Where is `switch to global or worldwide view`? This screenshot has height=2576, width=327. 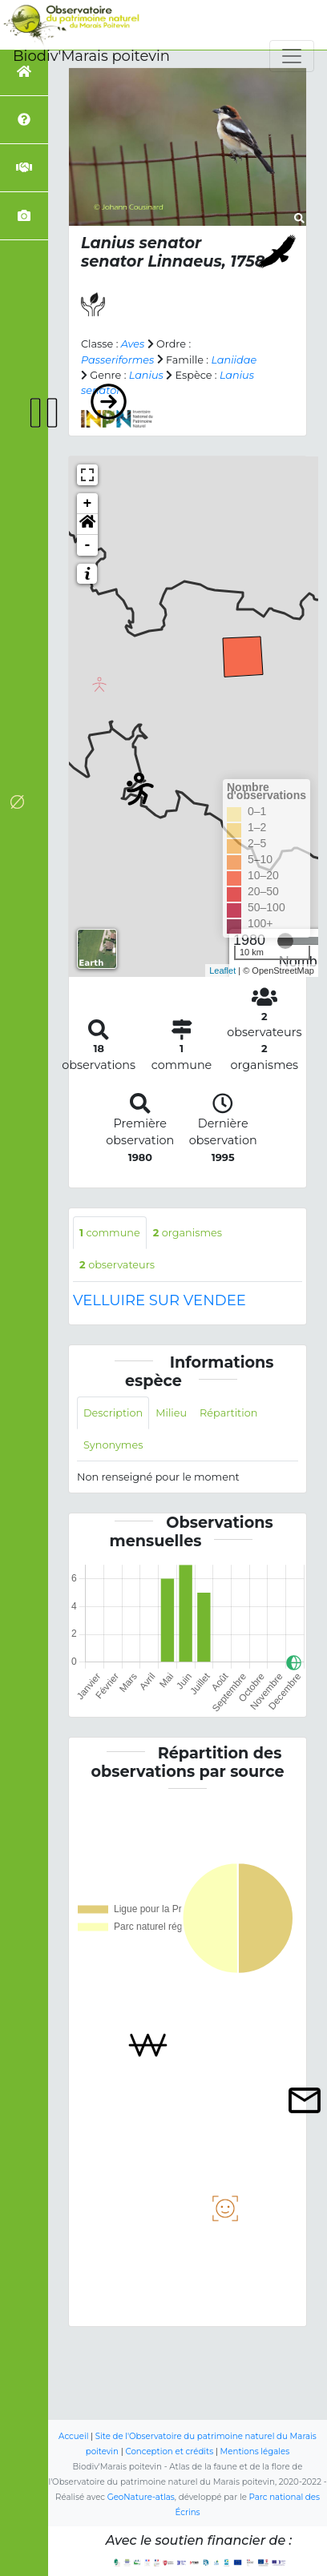
switch to global or worldwide view is located at coordinates (293, 1662).